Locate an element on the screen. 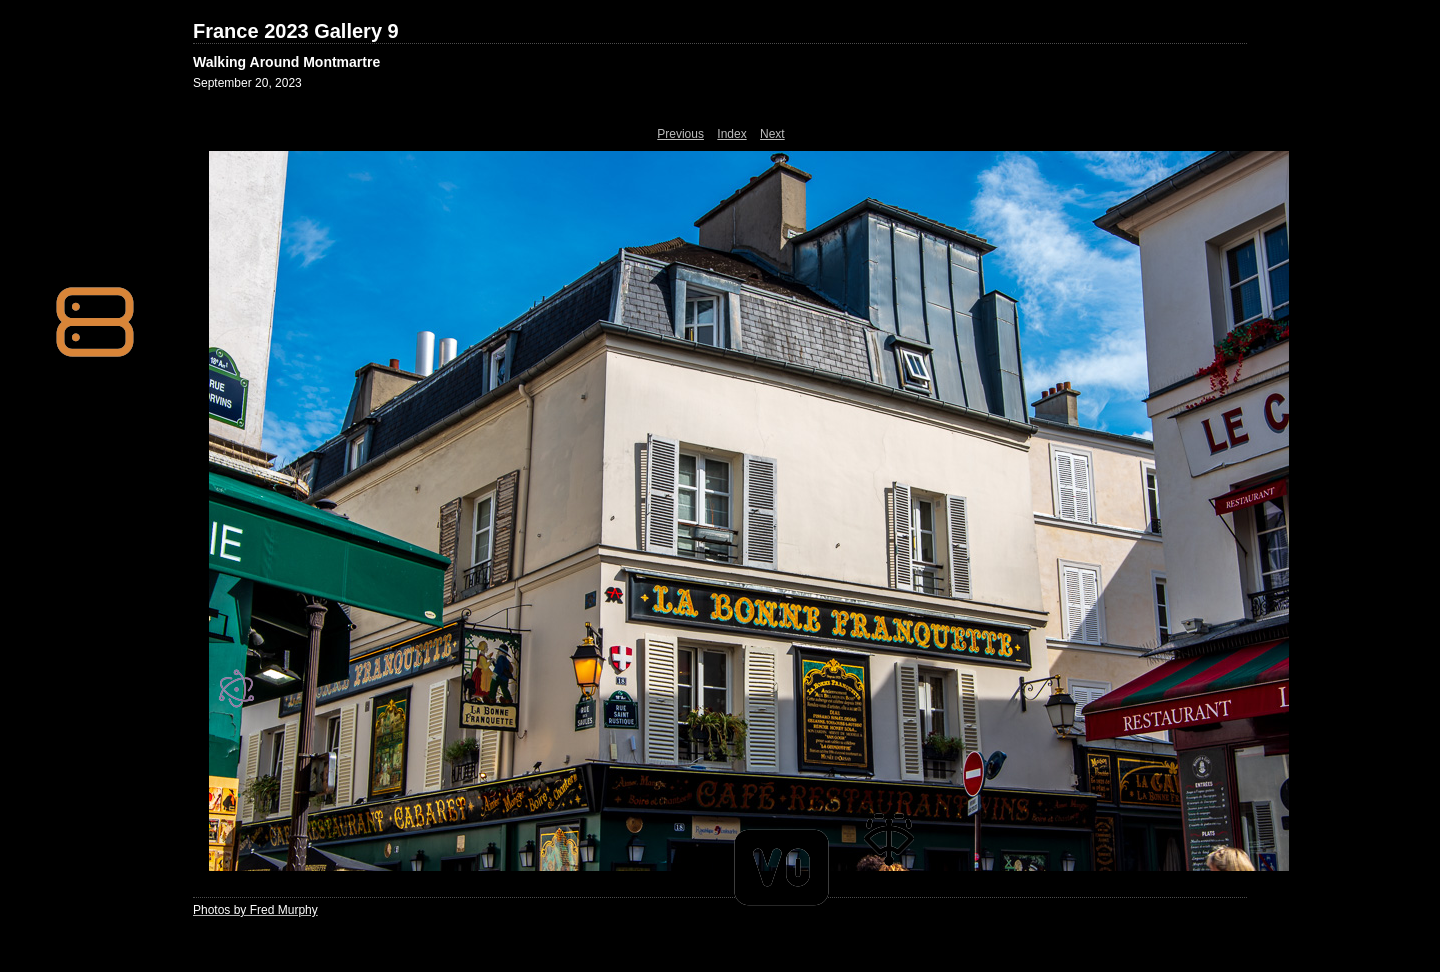 This screenshot has height=972, width=1440. activate windshield washer fluid is located at coordinates (889, 841).